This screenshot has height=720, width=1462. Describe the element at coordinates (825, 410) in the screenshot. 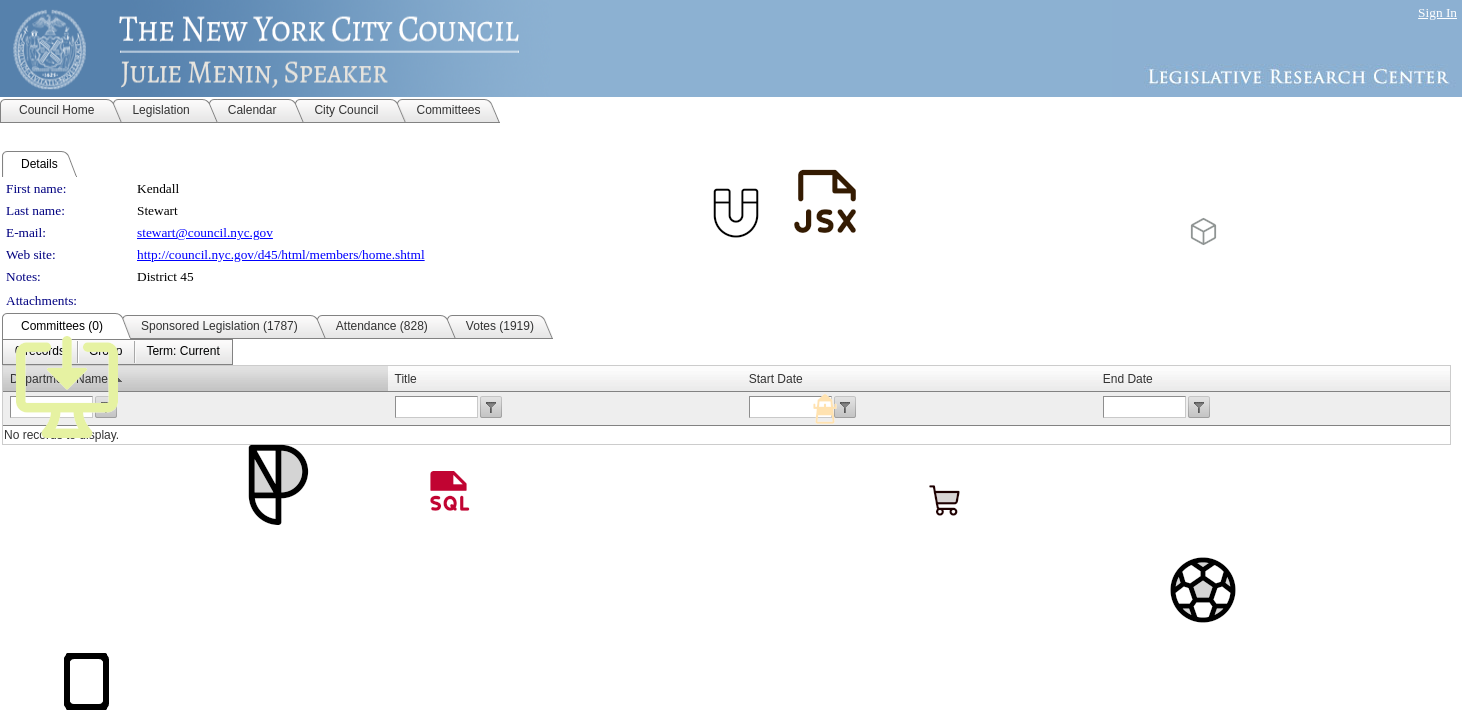

I see `access website accessibility or guidance features` at that location.